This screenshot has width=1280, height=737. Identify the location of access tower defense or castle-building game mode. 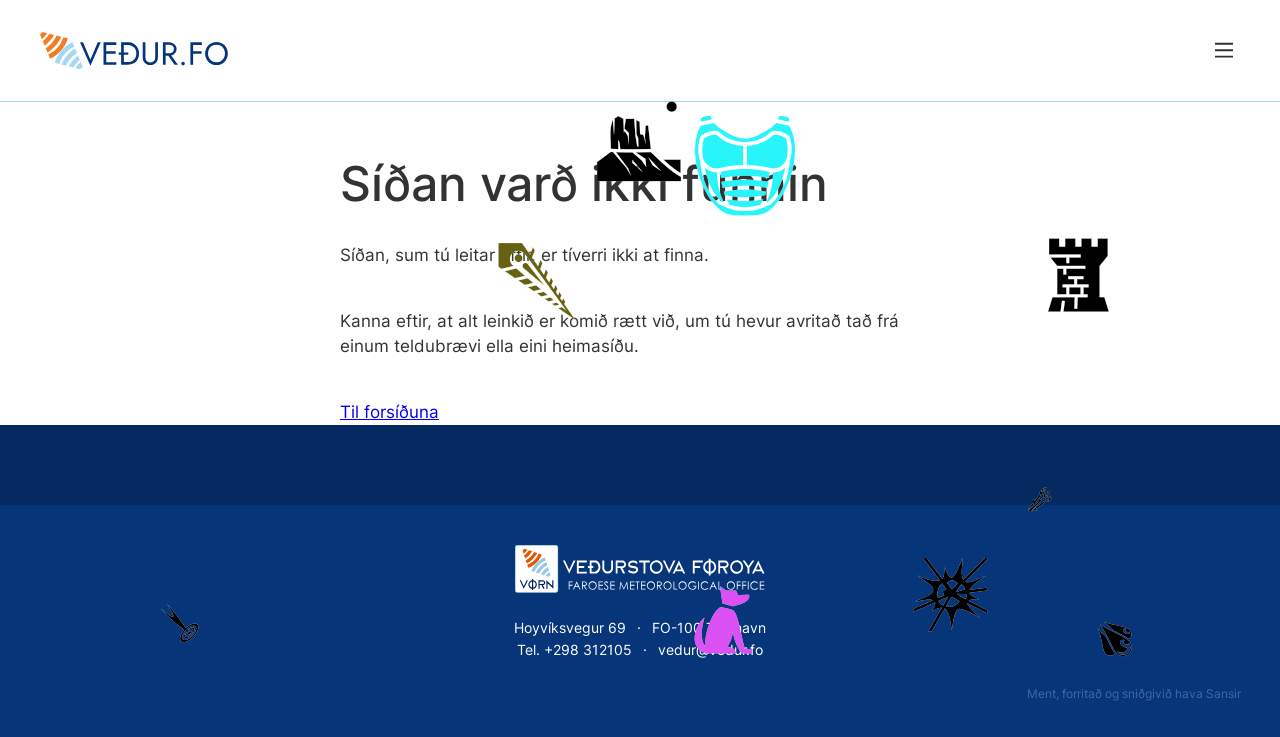
(1078, 275).